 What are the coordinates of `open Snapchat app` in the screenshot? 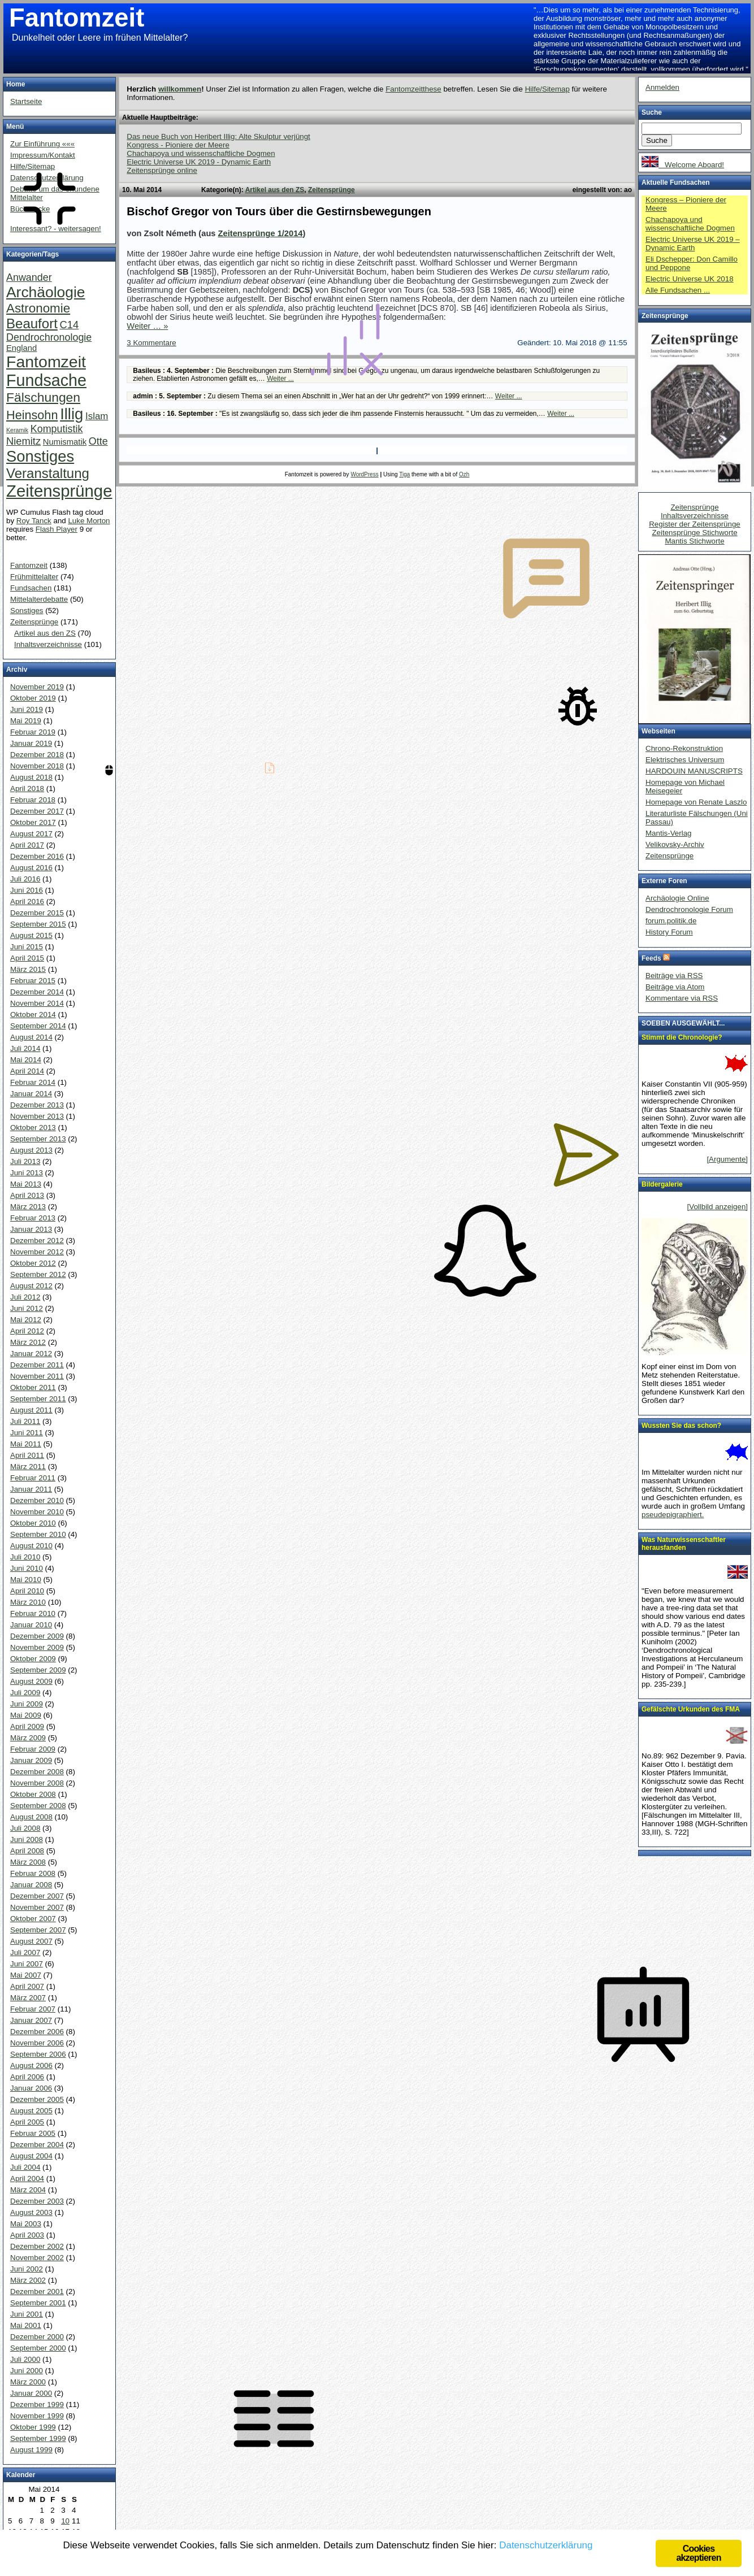 It's located at (485, 1252).